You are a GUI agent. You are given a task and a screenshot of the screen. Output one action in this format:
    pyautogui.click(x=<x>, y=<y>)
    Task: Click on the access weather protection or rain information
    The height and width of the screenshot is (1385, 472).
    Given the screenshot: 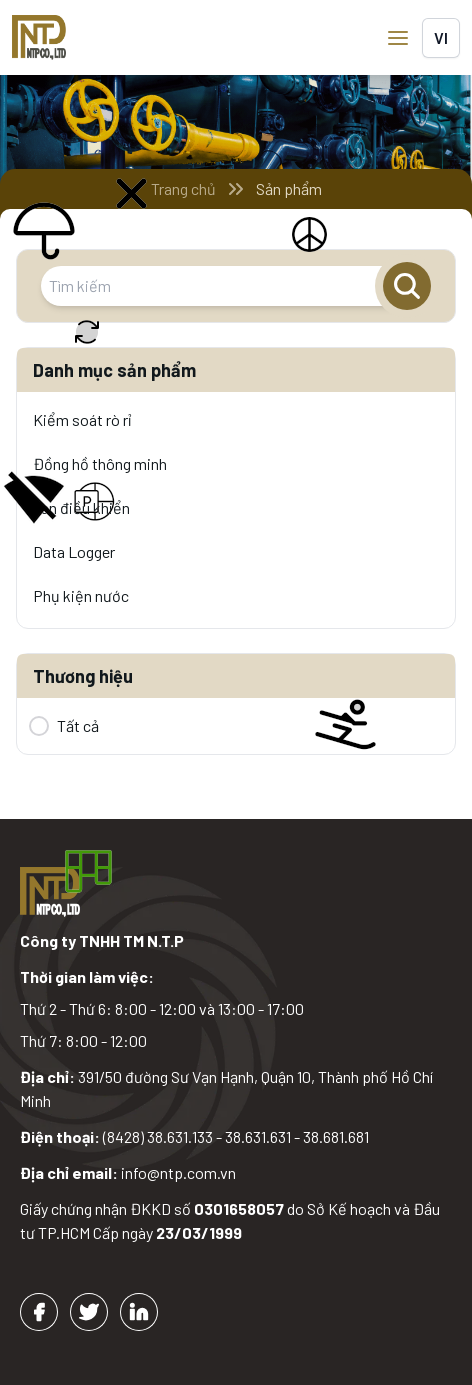 What is the action you would take?
    pyautogui.click(x=44, y=231)
    